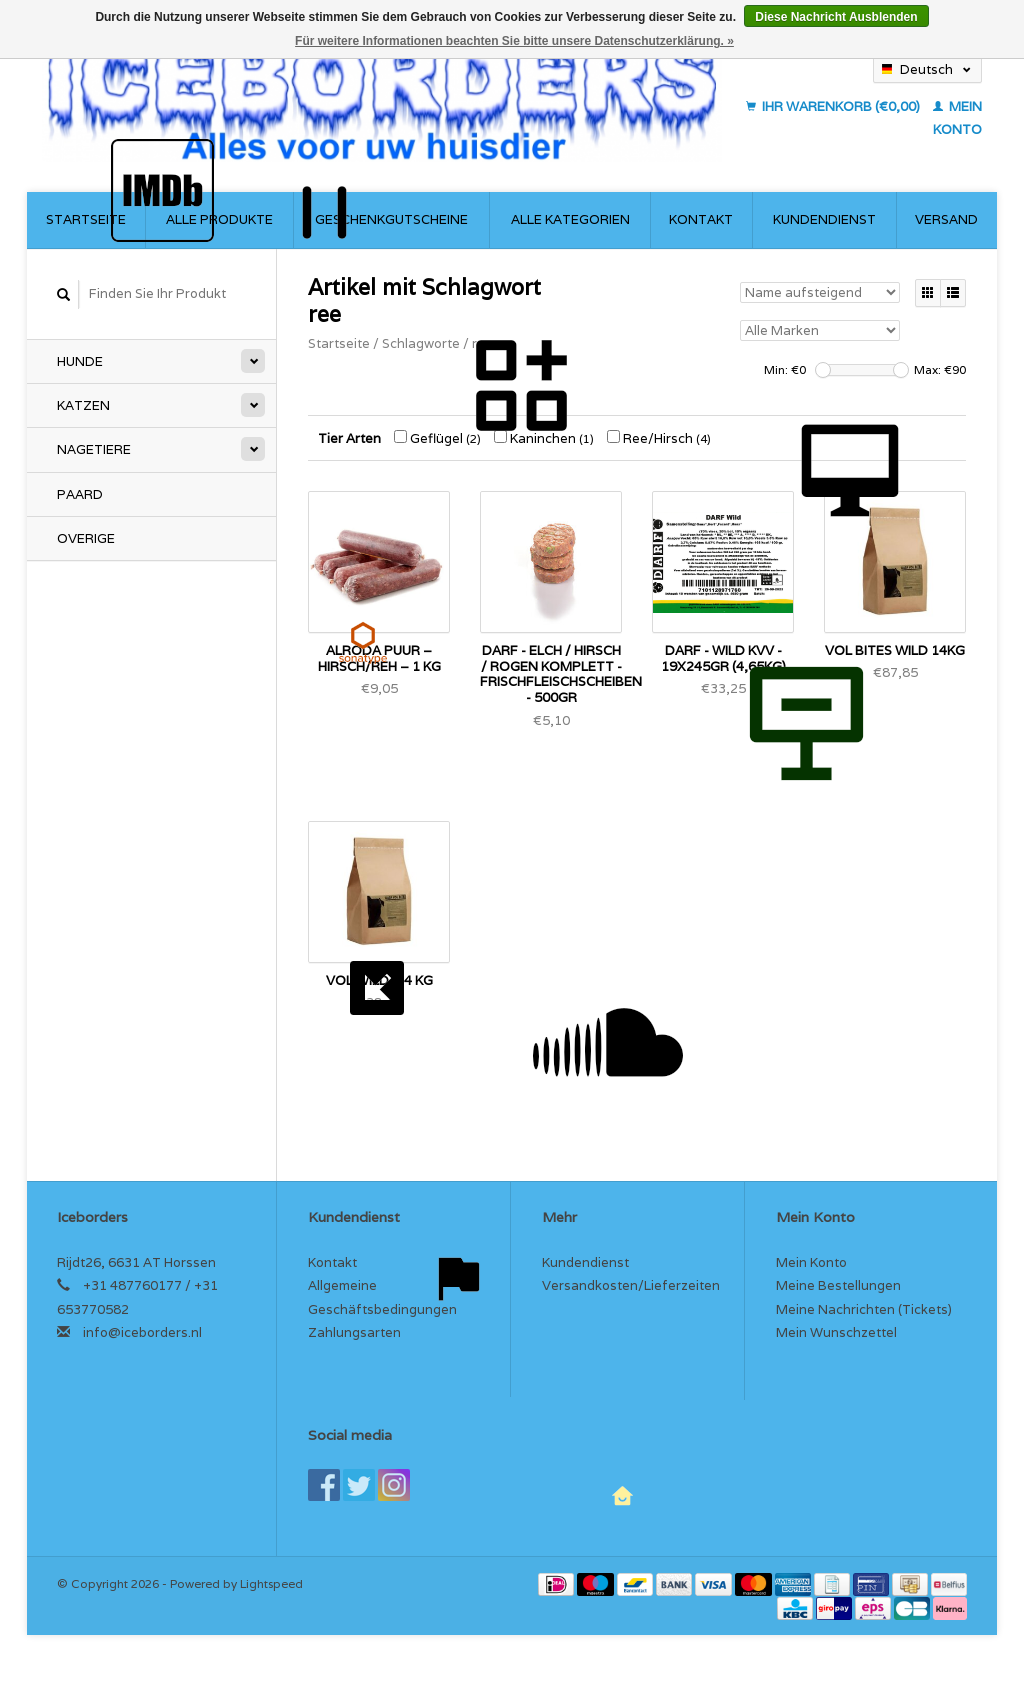 This screenshot has width=1024, height=1695. Describe the element at coordinates (622, 1496) in the screenshot. I see `go to home screen` at that location.